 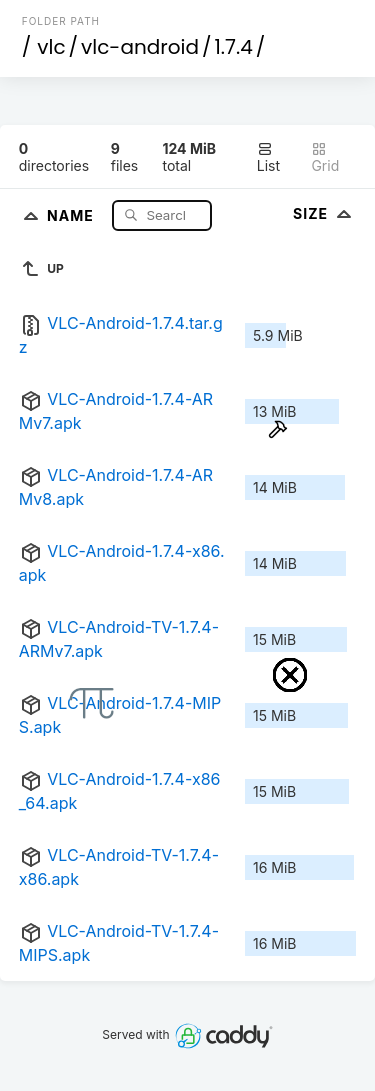 What do you see at coordinates (290, 675) in the screenshot?
I see `cancel or close the current action` at bounding box center [290, 675].